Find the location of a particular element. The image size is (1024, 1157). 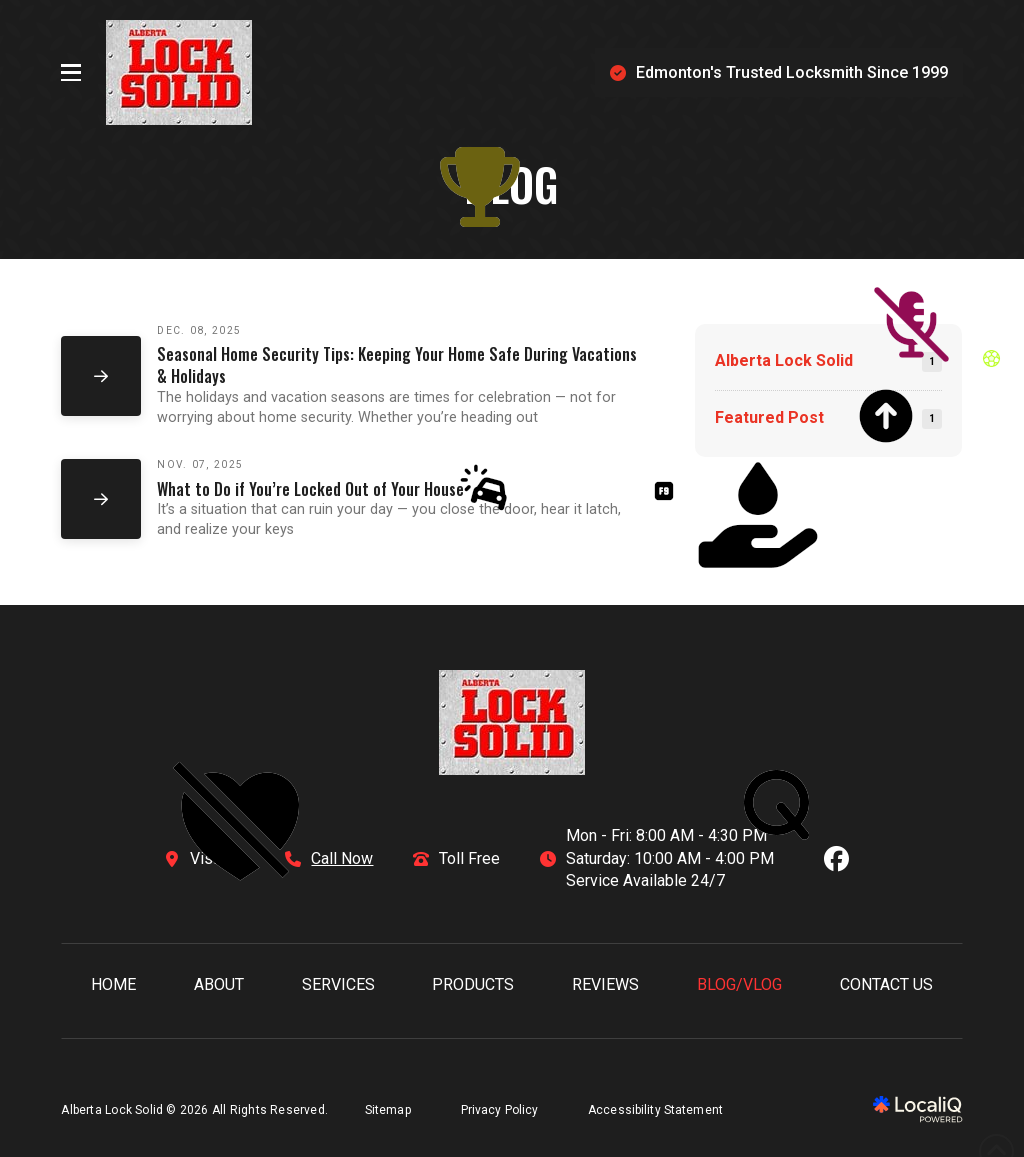

upload a file or content is located at coordinates (886, 416).